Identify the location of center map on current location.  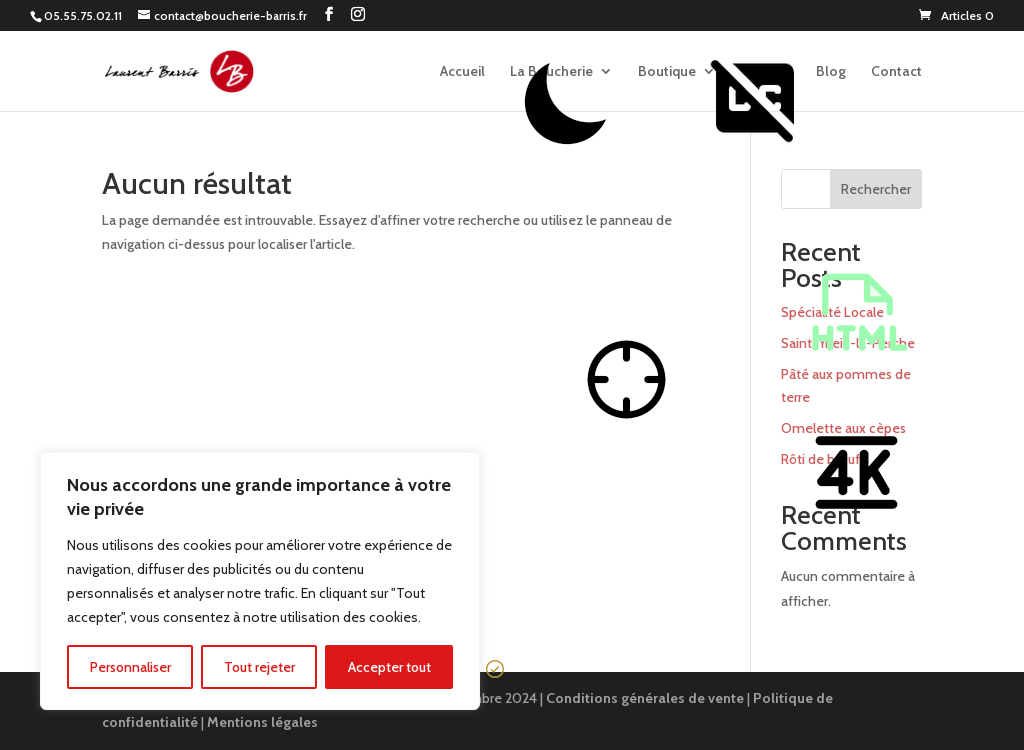
(626, 379).